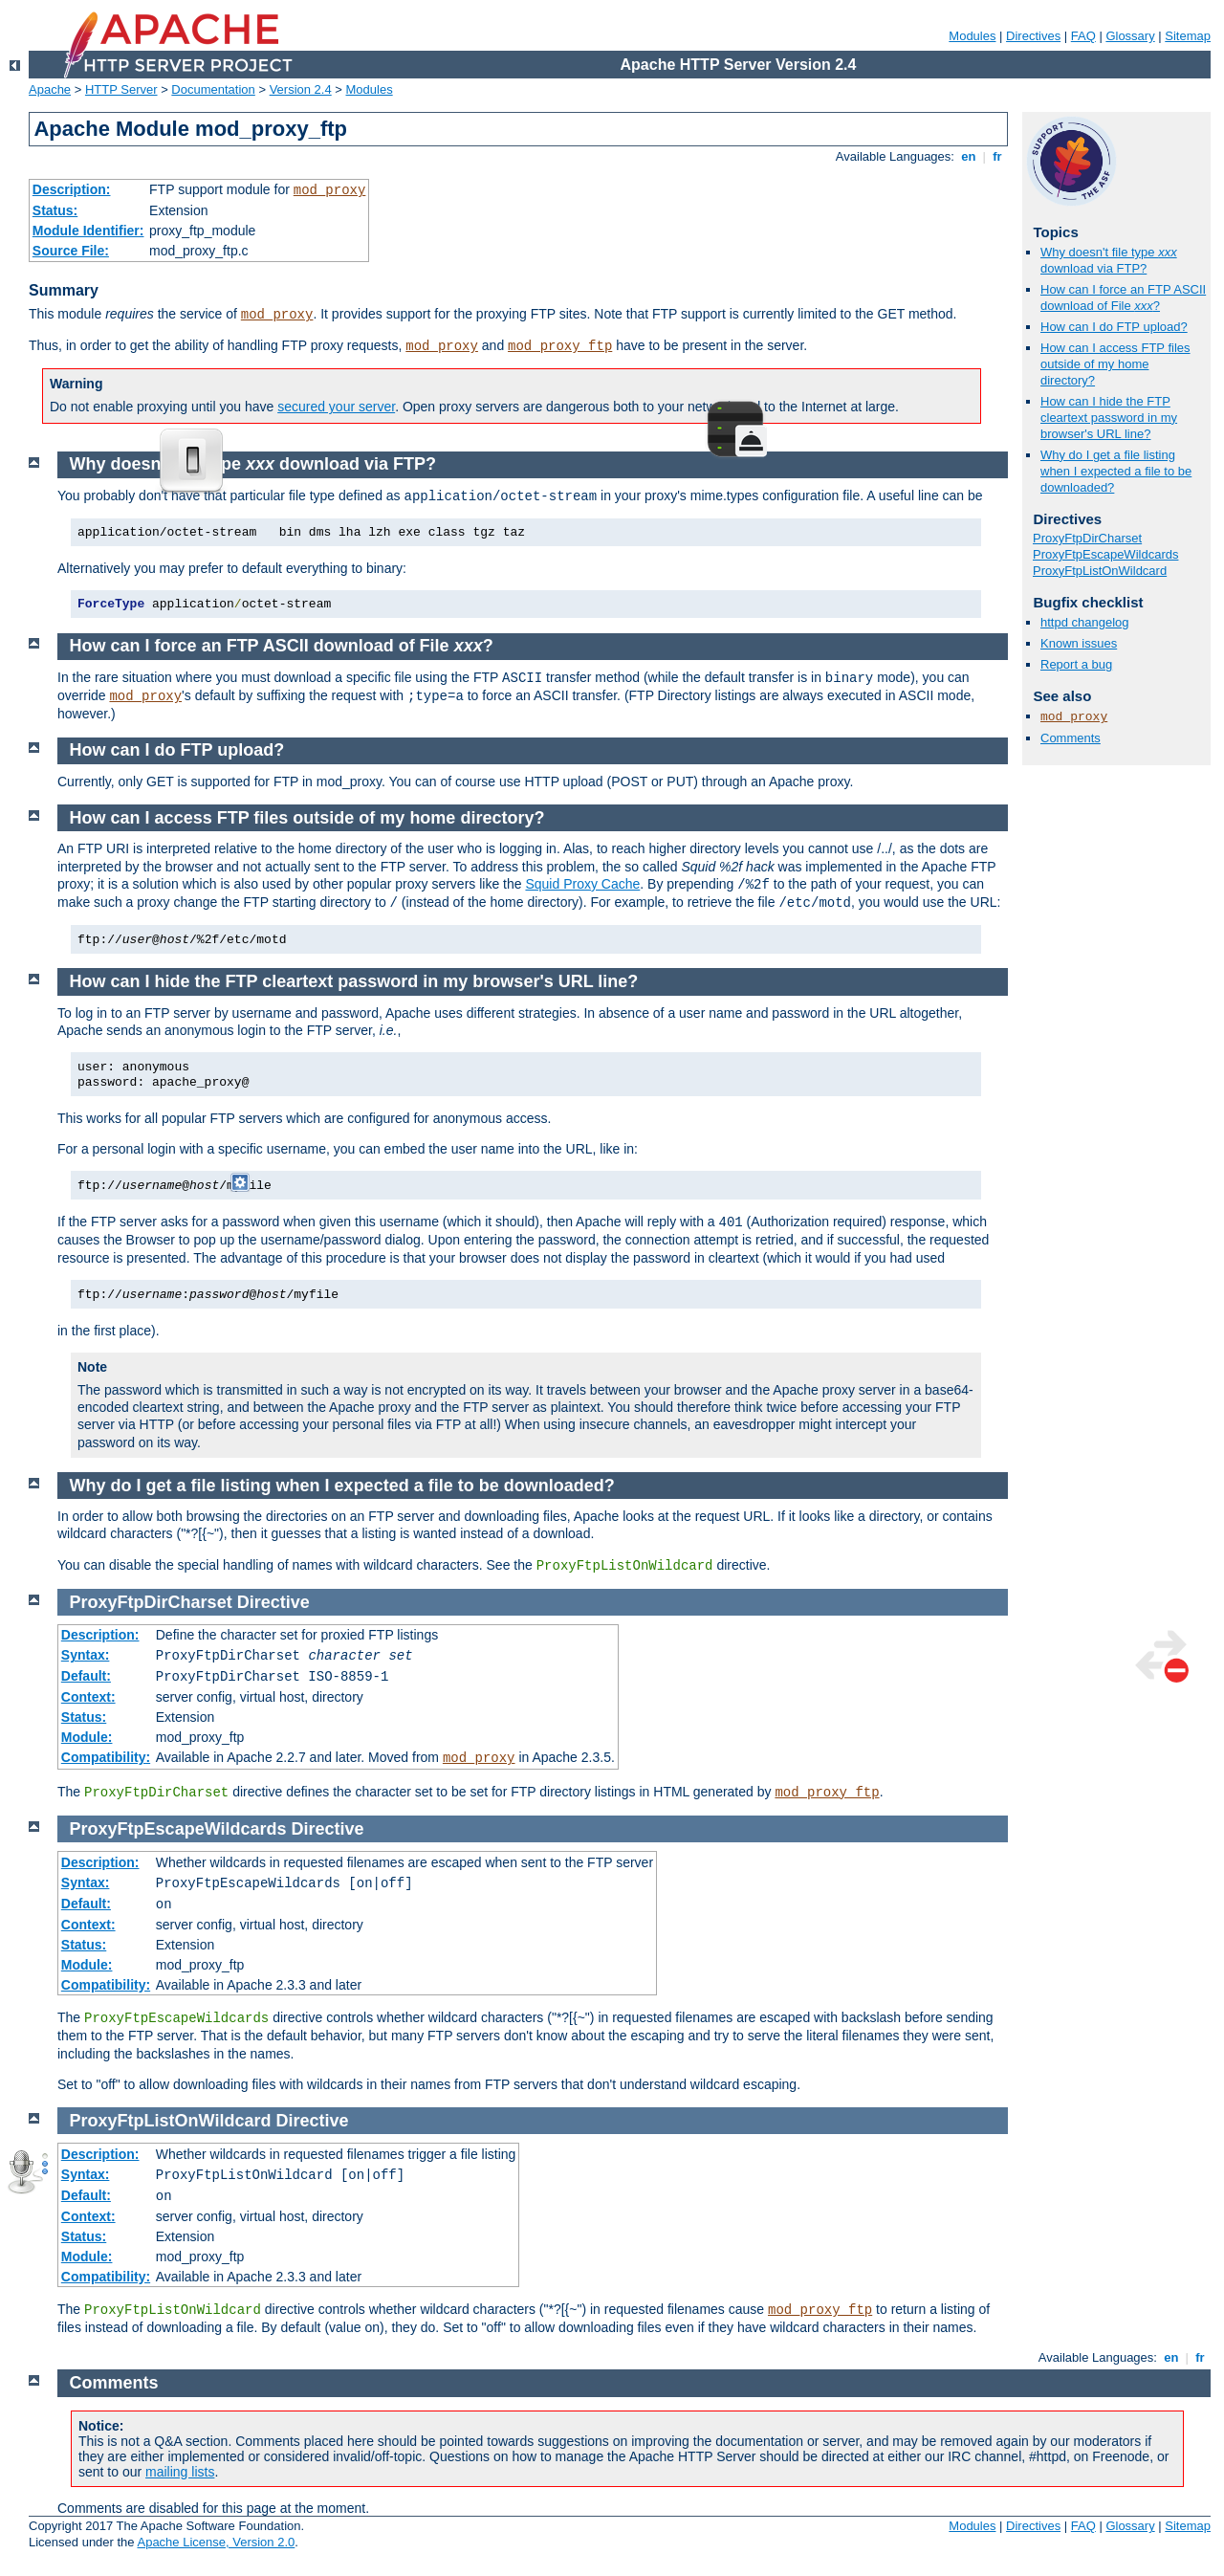 Image resolution: width=1224 pixels, height=2576 pixels. Describe the element at coordinates (1161, 1655) in the screenshot. I see `network connection error` at that location.